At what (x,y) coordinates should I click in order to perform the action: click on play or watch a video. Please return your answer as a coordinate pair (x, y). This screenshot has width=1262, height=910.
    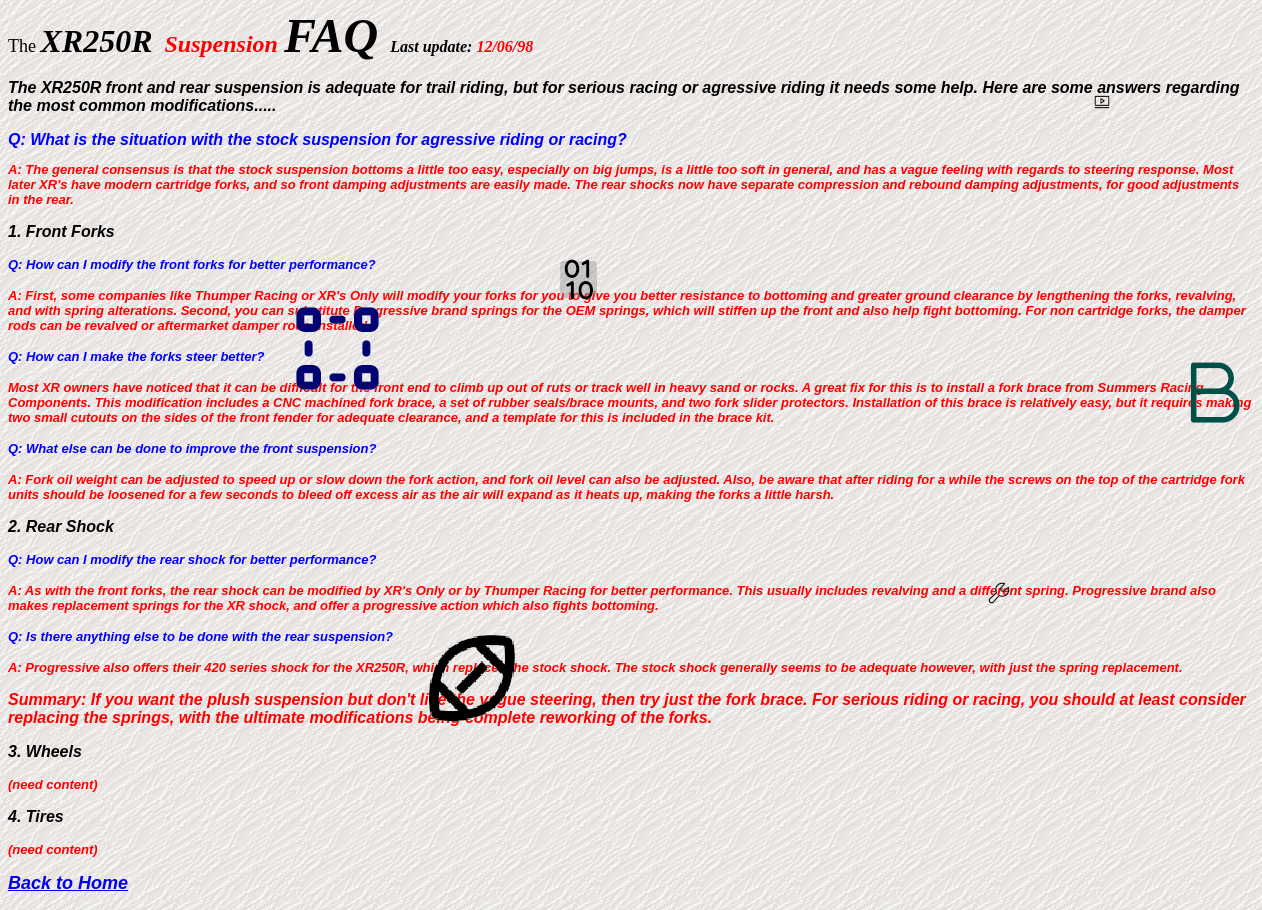
    Looking at the image, I should click on (1102, 102).